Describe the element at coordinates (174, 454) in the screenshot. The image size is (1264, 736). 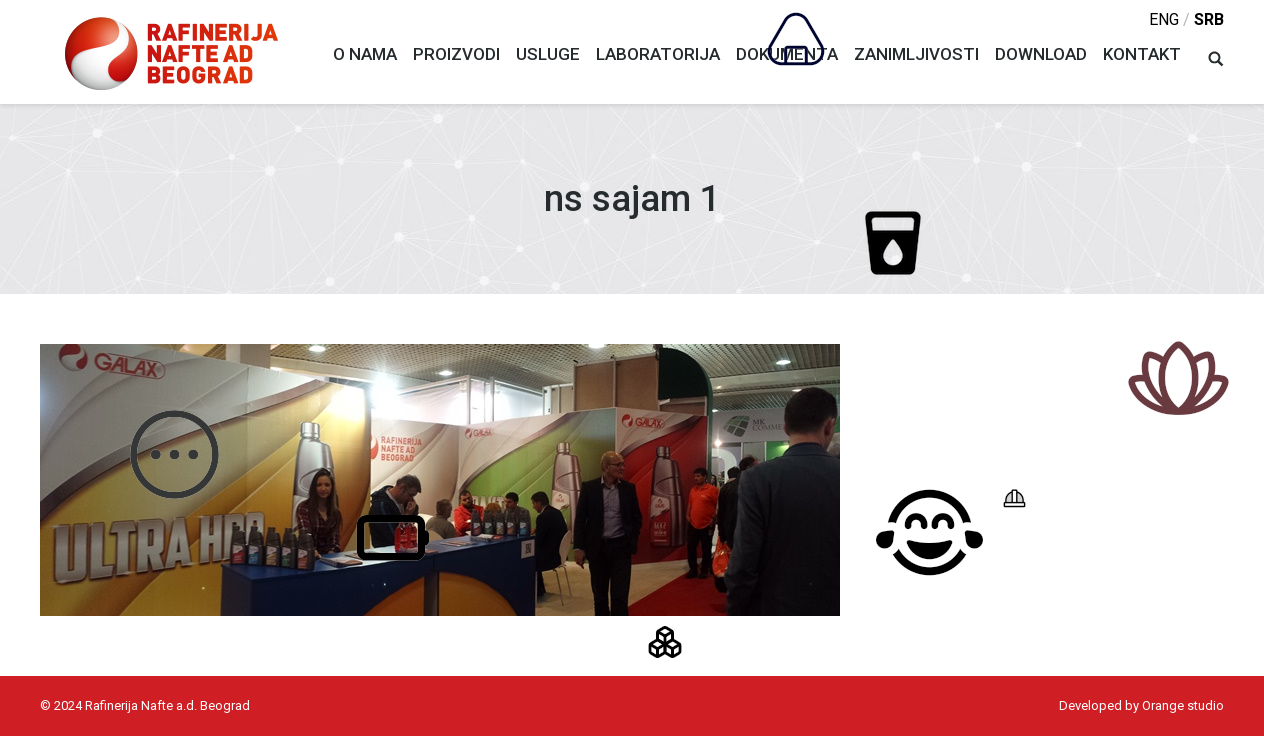
I see `open more options menu` at that location.